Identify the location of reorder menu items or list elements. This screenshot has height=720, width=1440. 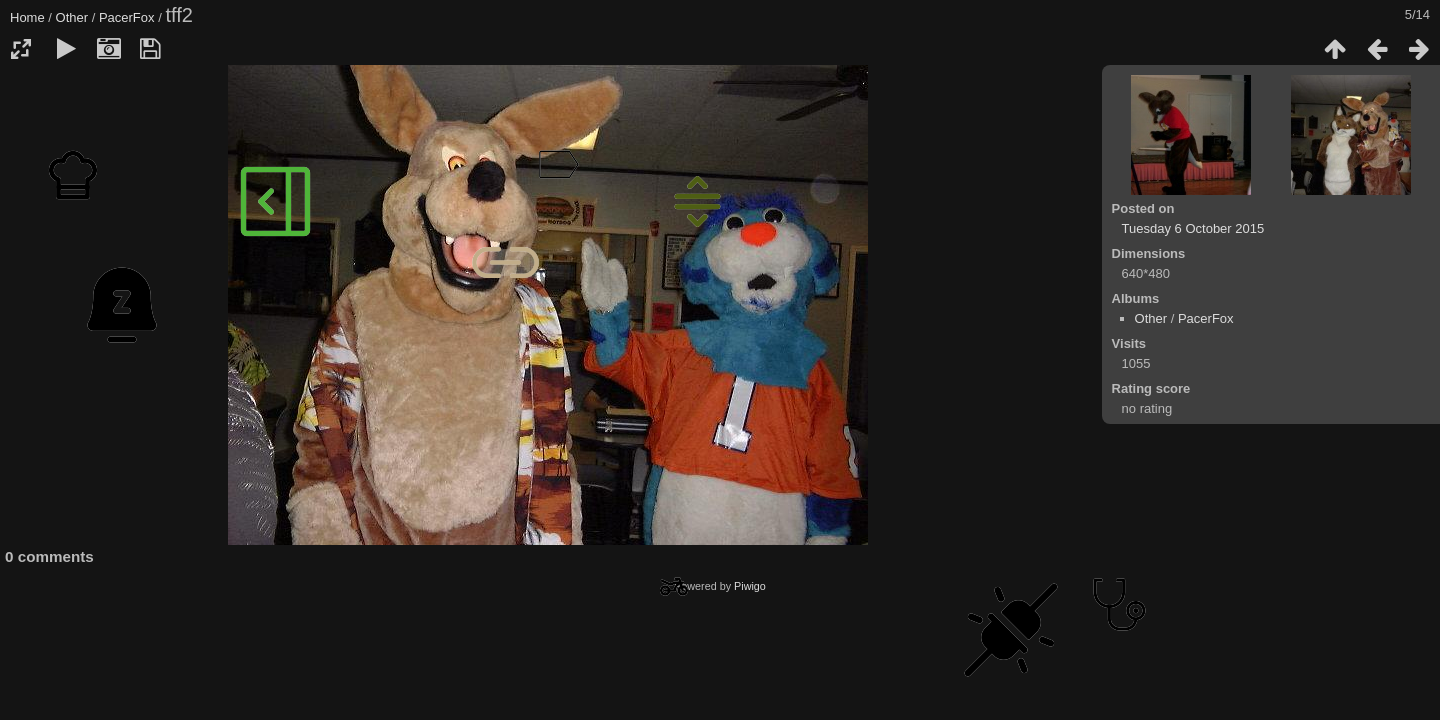
(697, 201).